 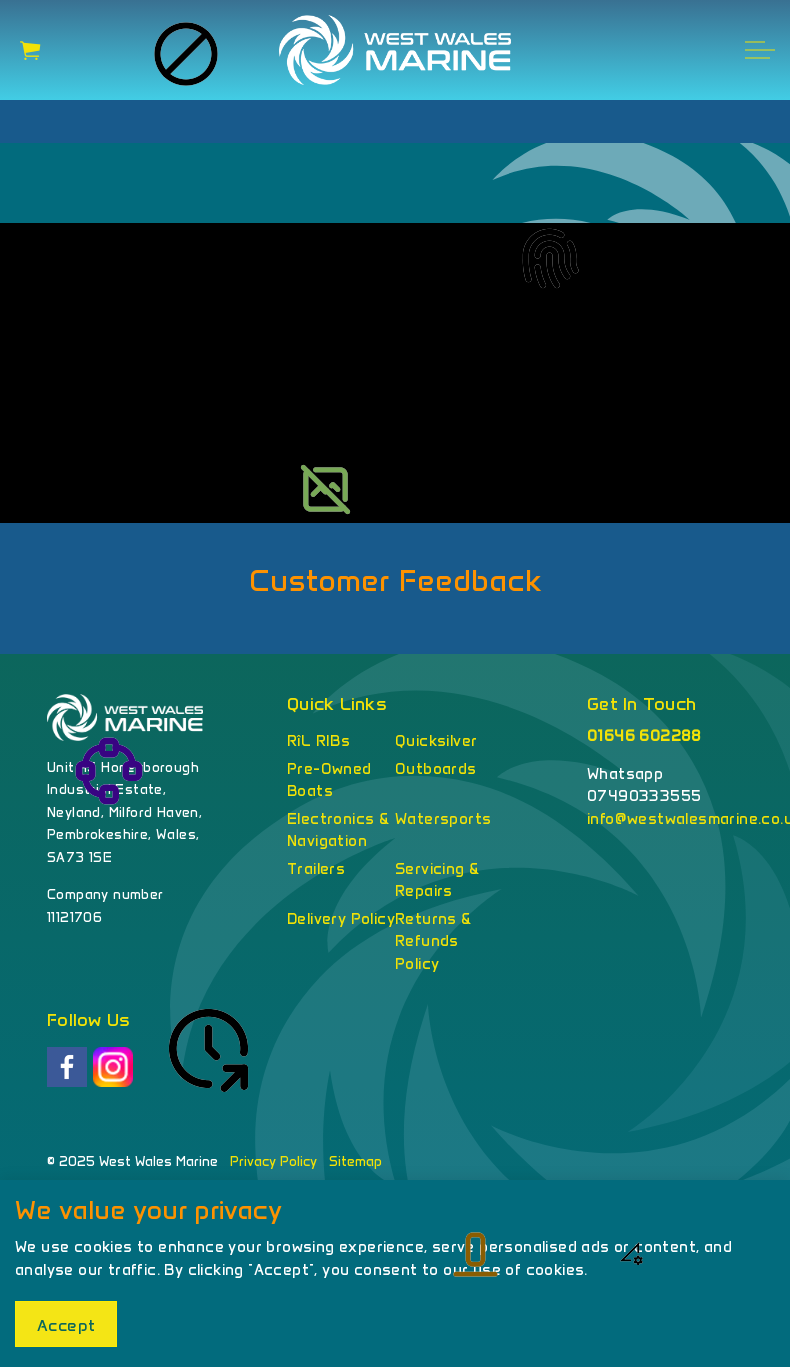 What do you see at coordinates (186, 54) in the screenshot?
I see `cancel or abort current action` at bounding box center [186, 54].